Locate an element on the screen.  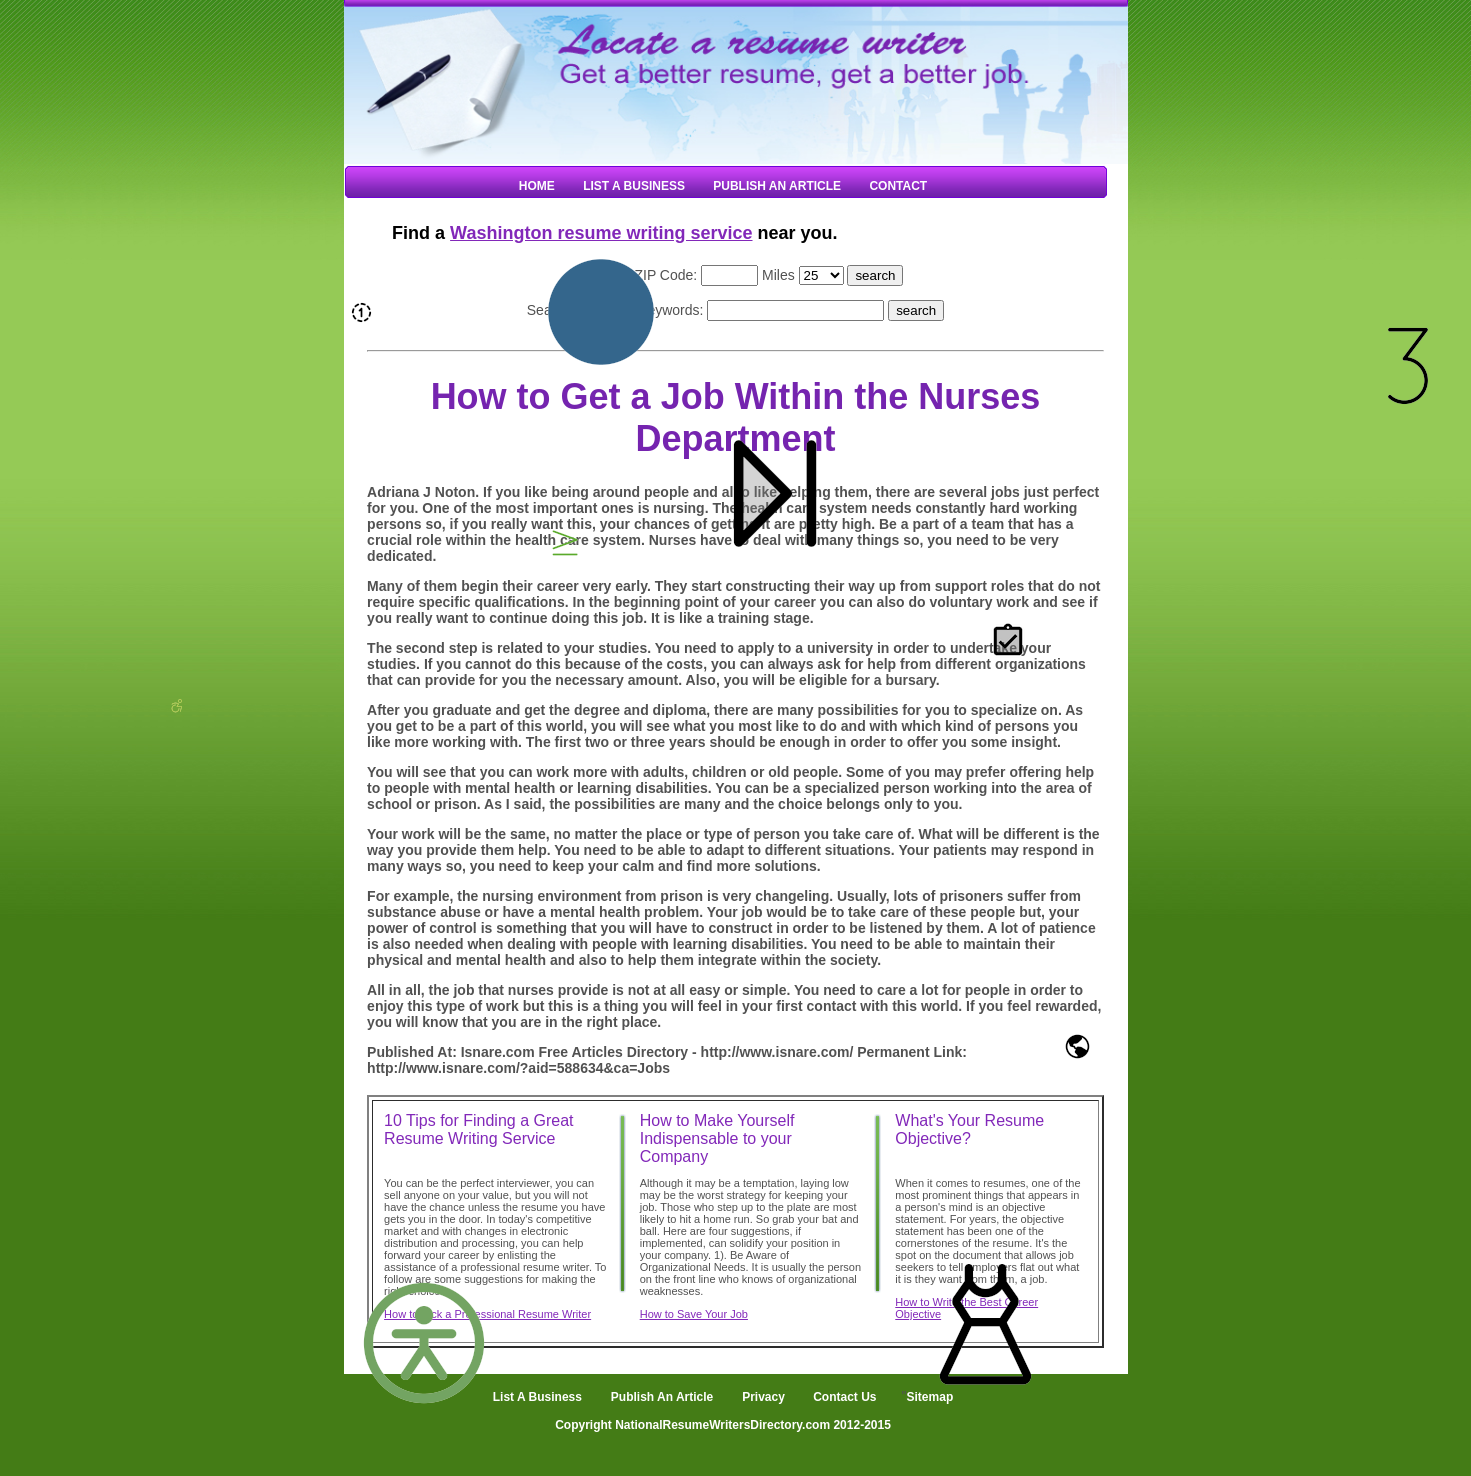
browse women's clothing or dresses is located at coordinates (985, 1330).